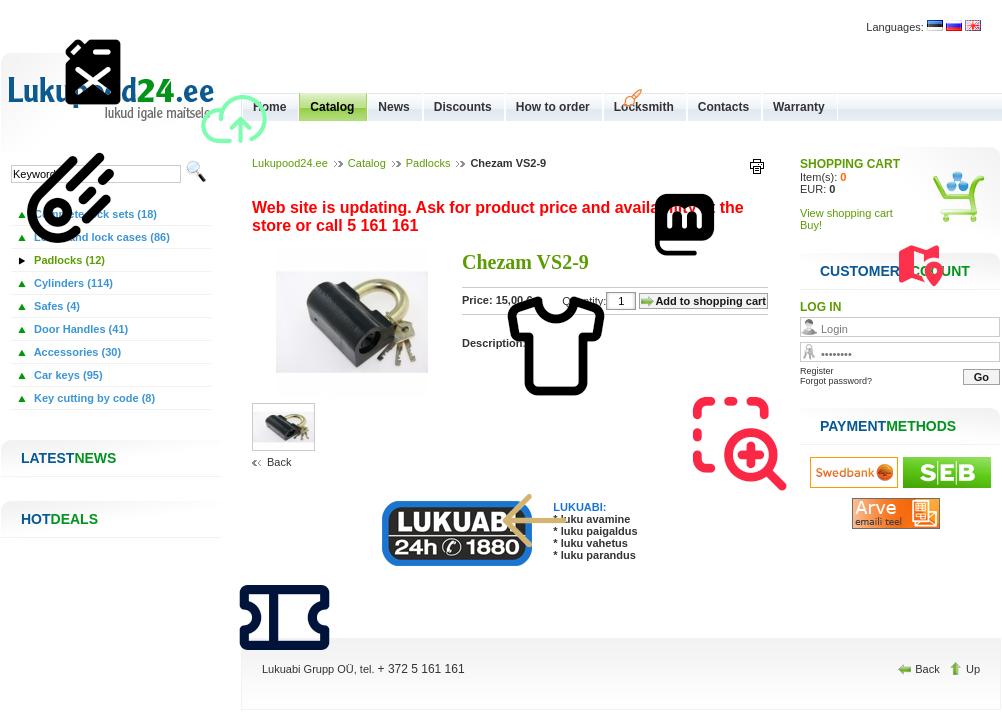 The image size is (1002, 720). Describe the element at coordinates (284, 617) in the screenshot. I see `view your tickets or passes` at that location.